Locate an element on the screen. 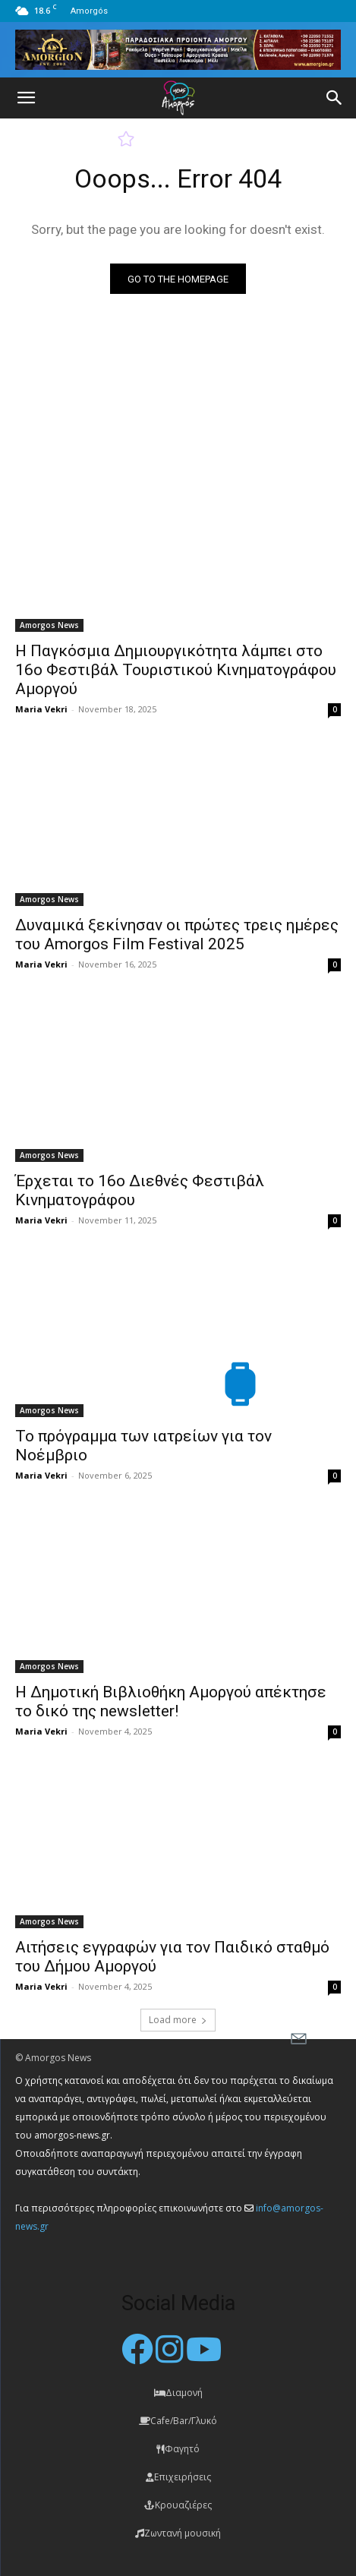 This screenshot has width=356, height=2576. open your inbox is located at coordinates (298, 2038).